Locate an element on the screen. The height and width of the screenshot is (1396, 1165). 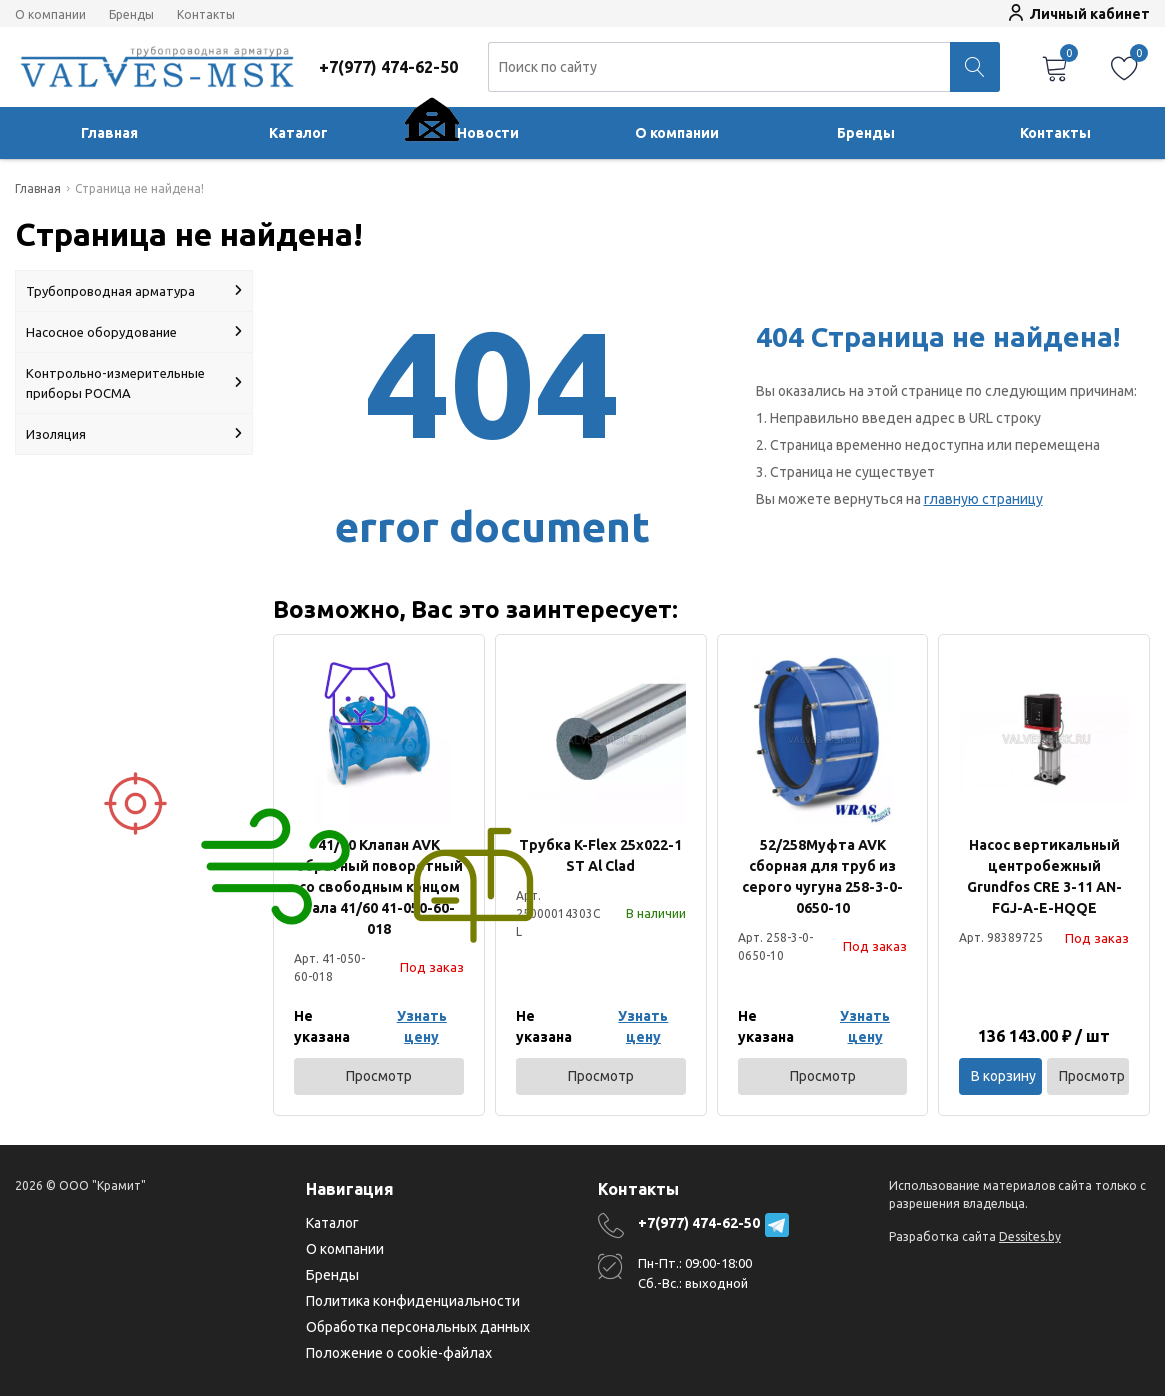
access your mailbox or inbox is located at coordinates (473, 887).